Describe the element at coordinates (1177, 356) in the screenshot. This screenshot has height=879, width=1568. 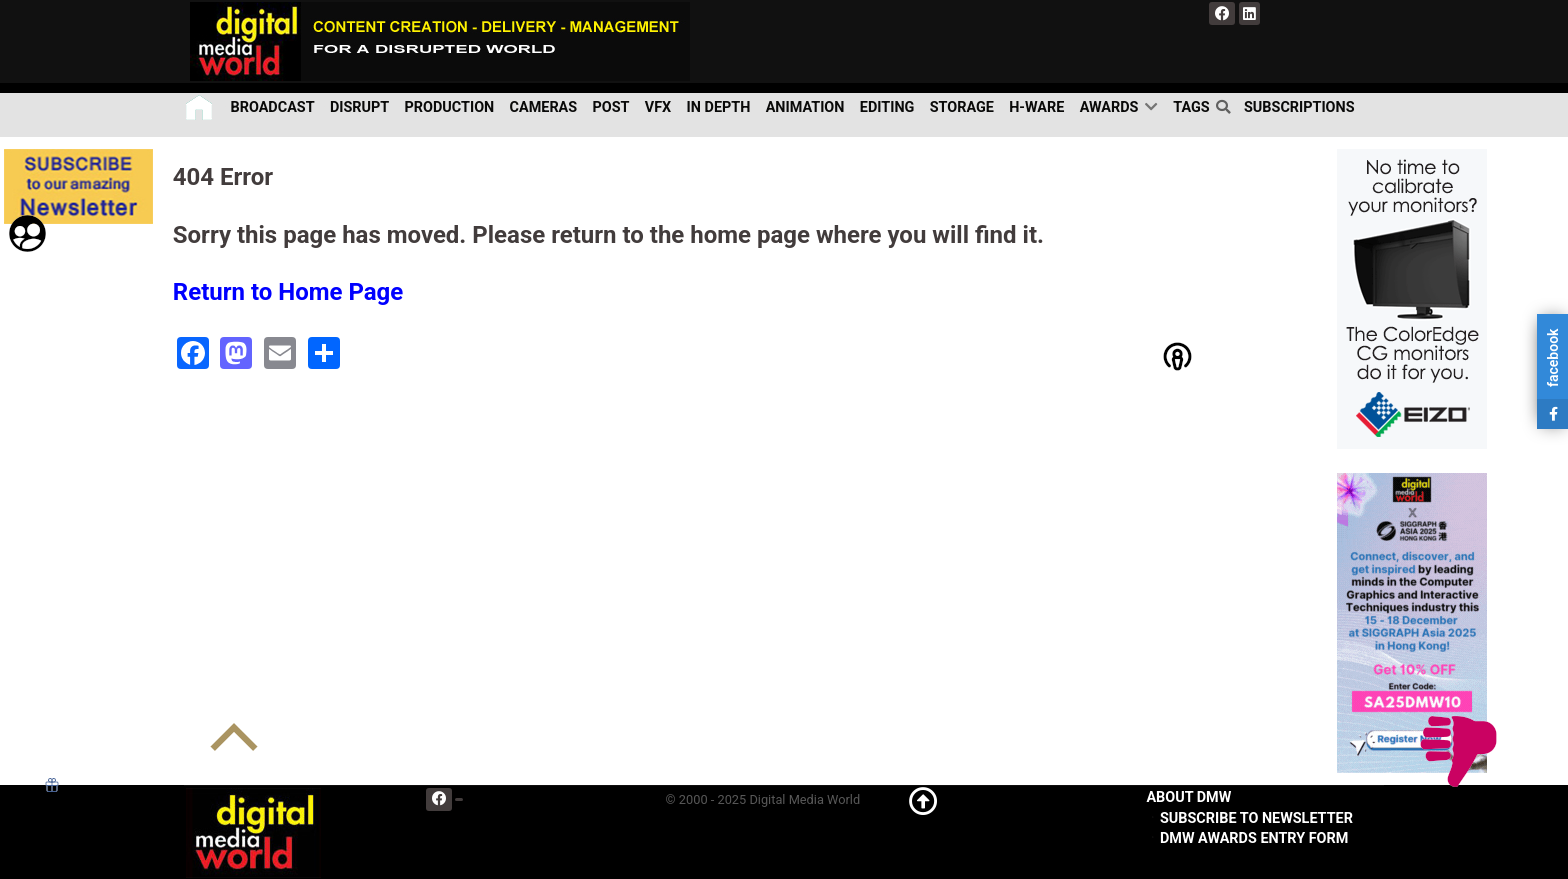
I see `open Apple Podcasts app` at that location.